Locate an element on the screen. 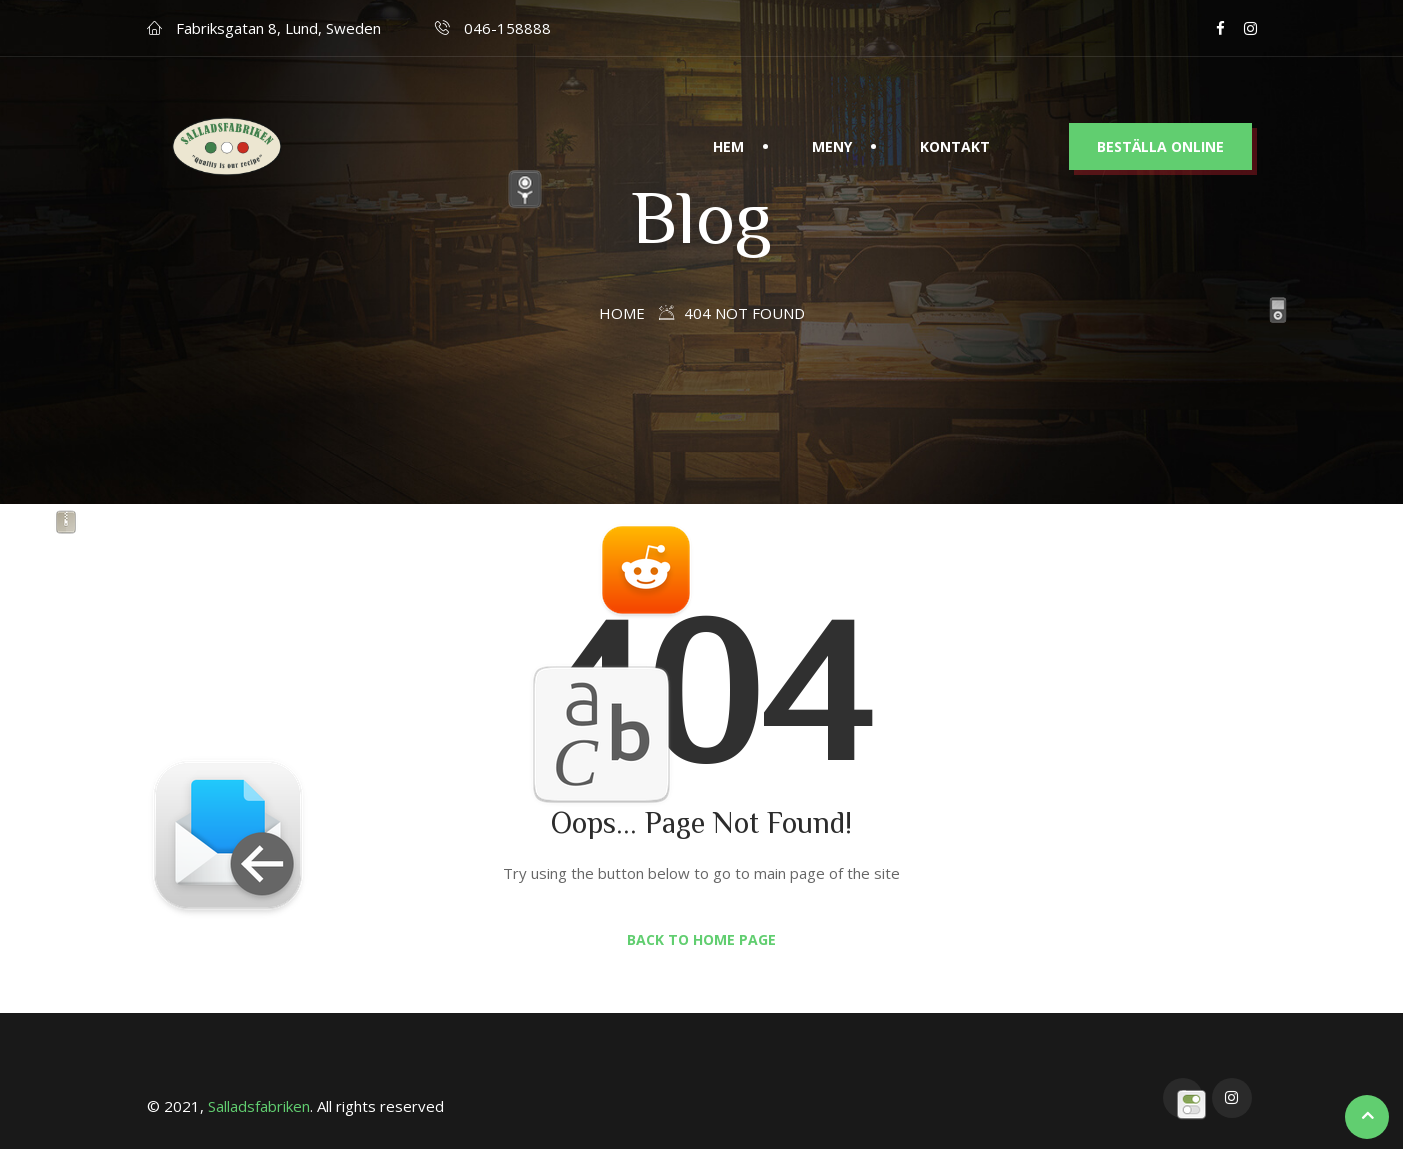  open déjà dup backup application is located at coordinates (525, 189).